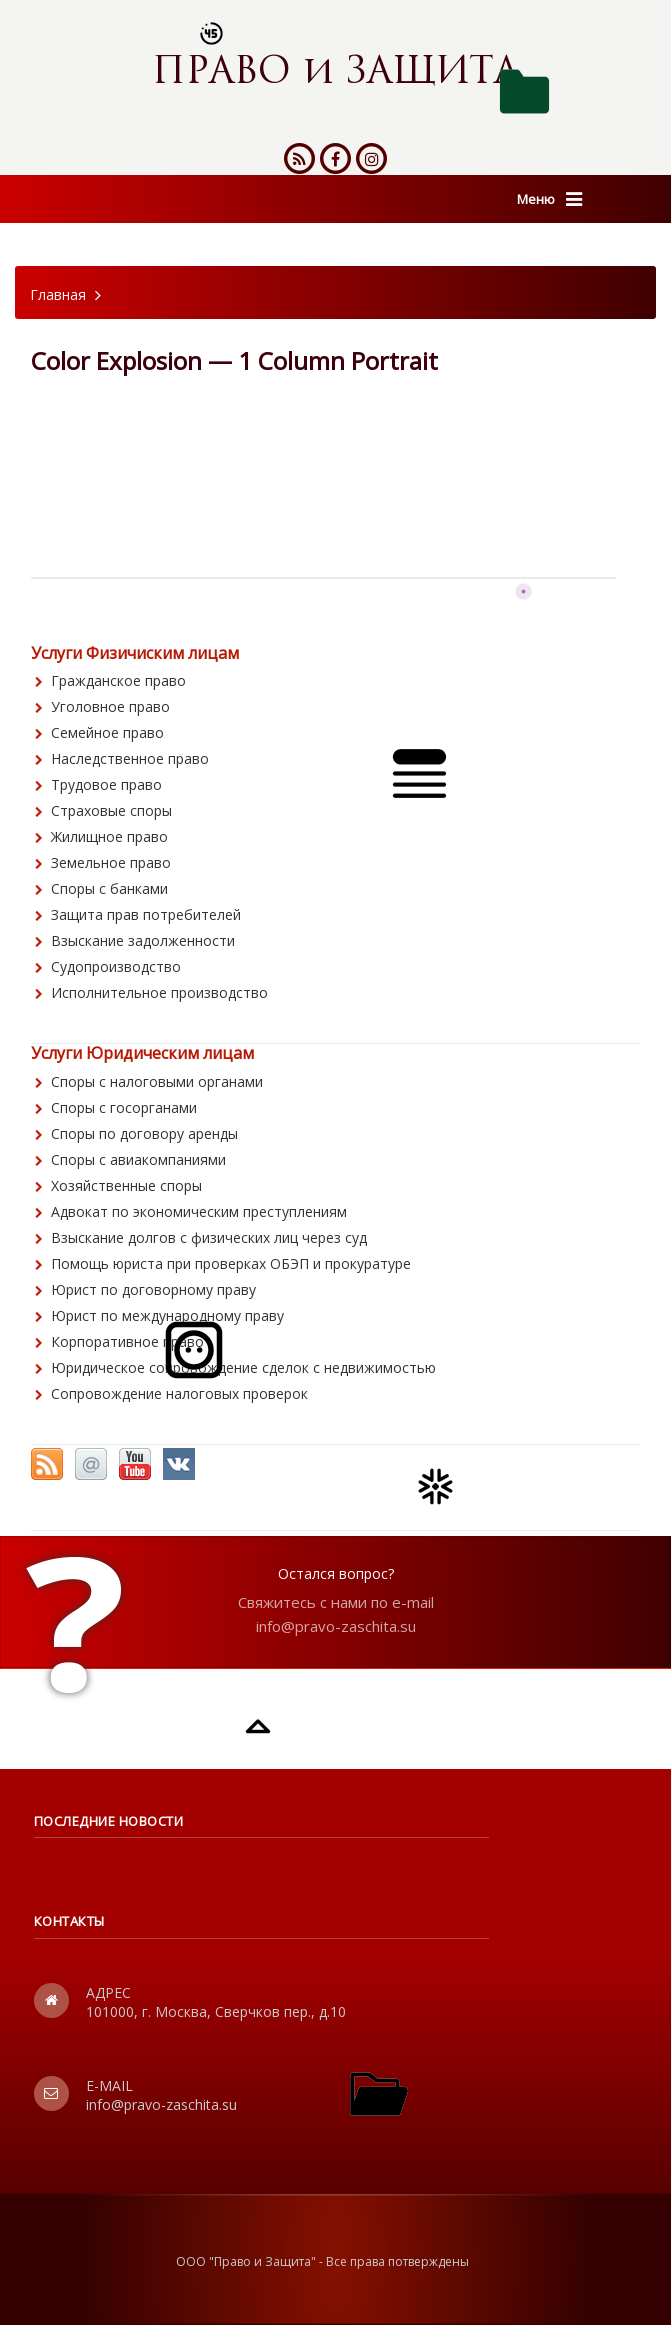 The image size is (671, 2325). I want to click on indicates an unread notification or new item, so click(523, 591).